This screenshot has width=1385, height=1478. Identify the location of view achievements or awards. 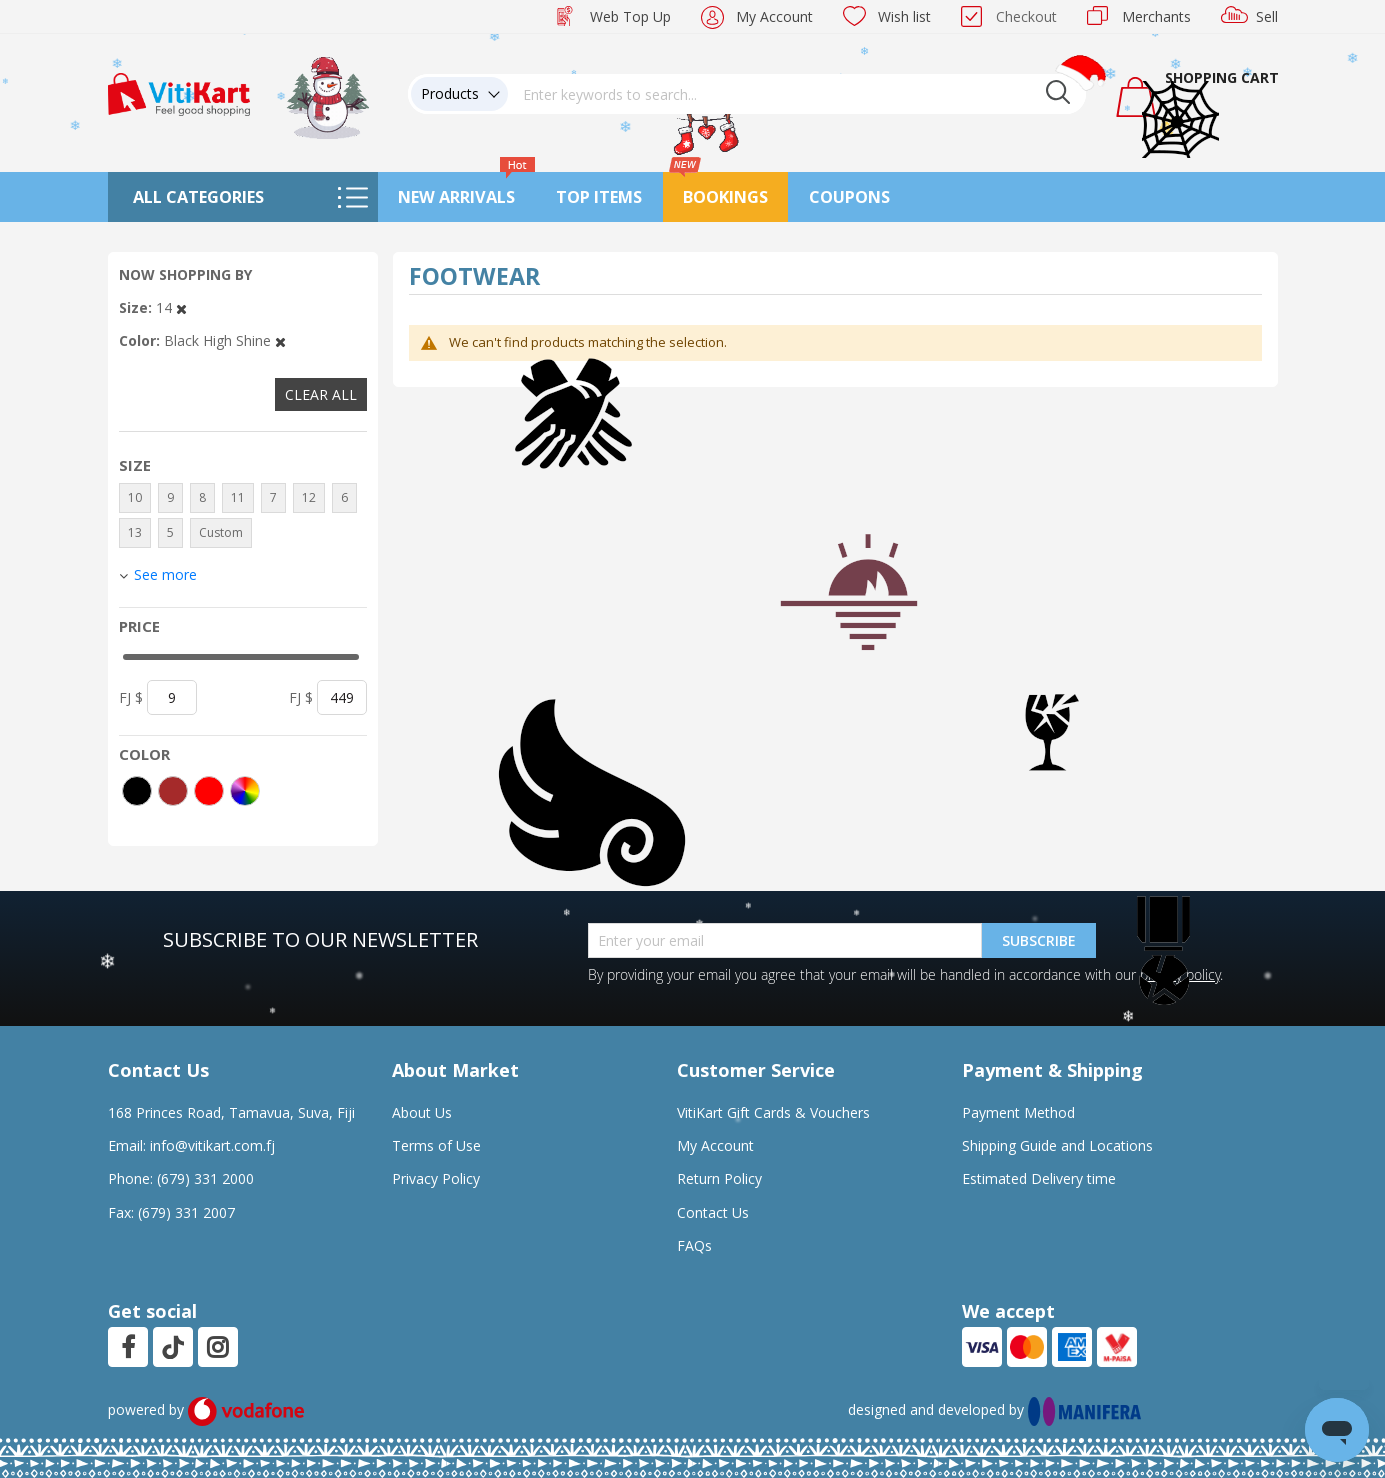
(1163, 950).